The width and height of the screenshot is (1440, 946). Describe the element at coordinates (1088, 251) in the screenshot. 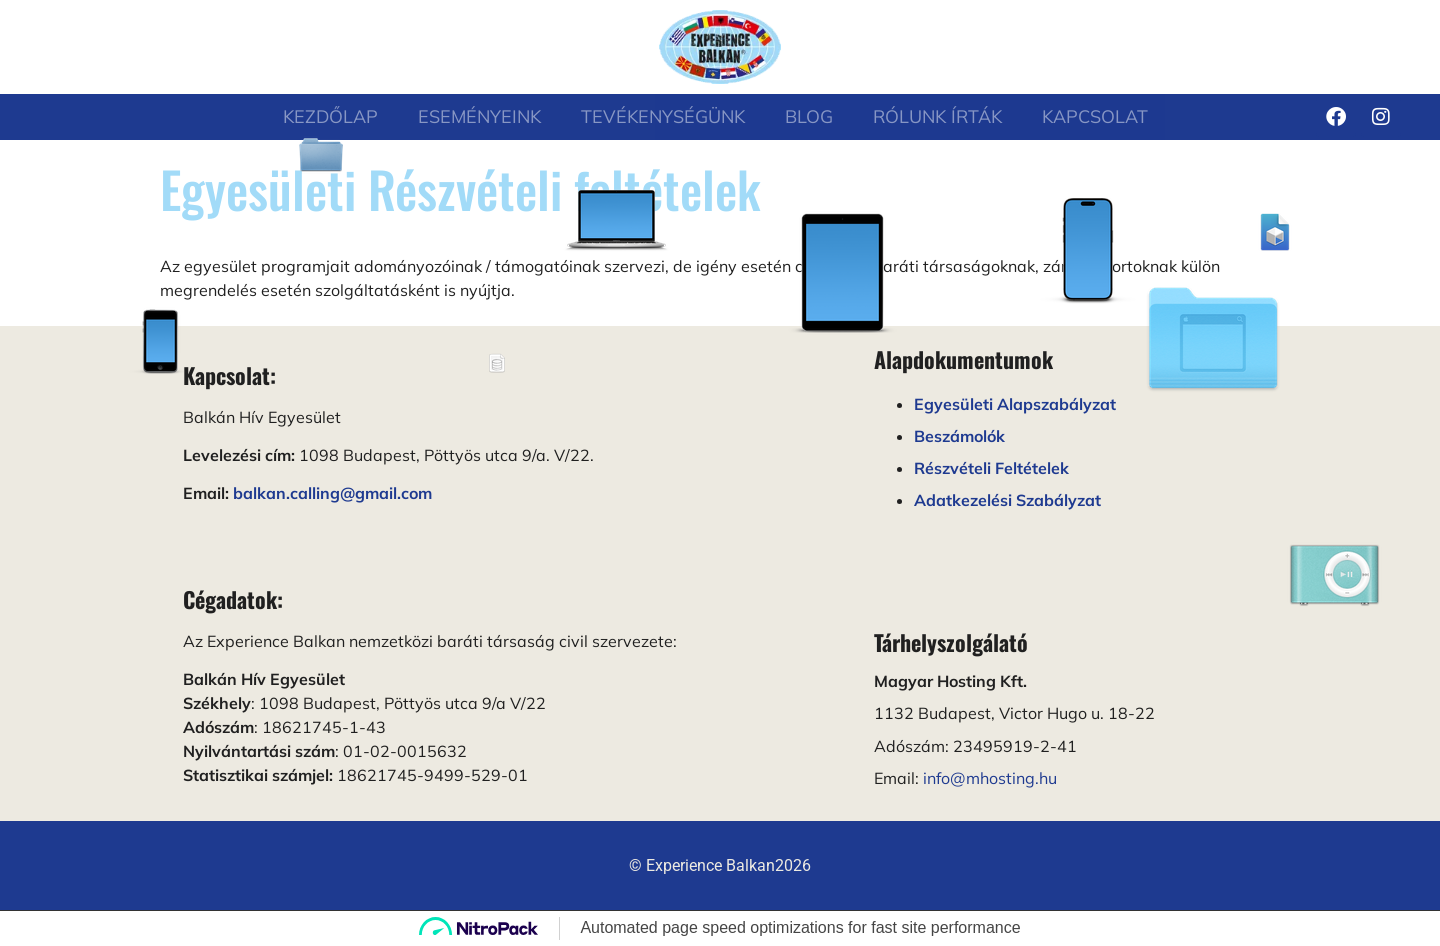

I see `iPhone 14 Pro device icon` at that location.